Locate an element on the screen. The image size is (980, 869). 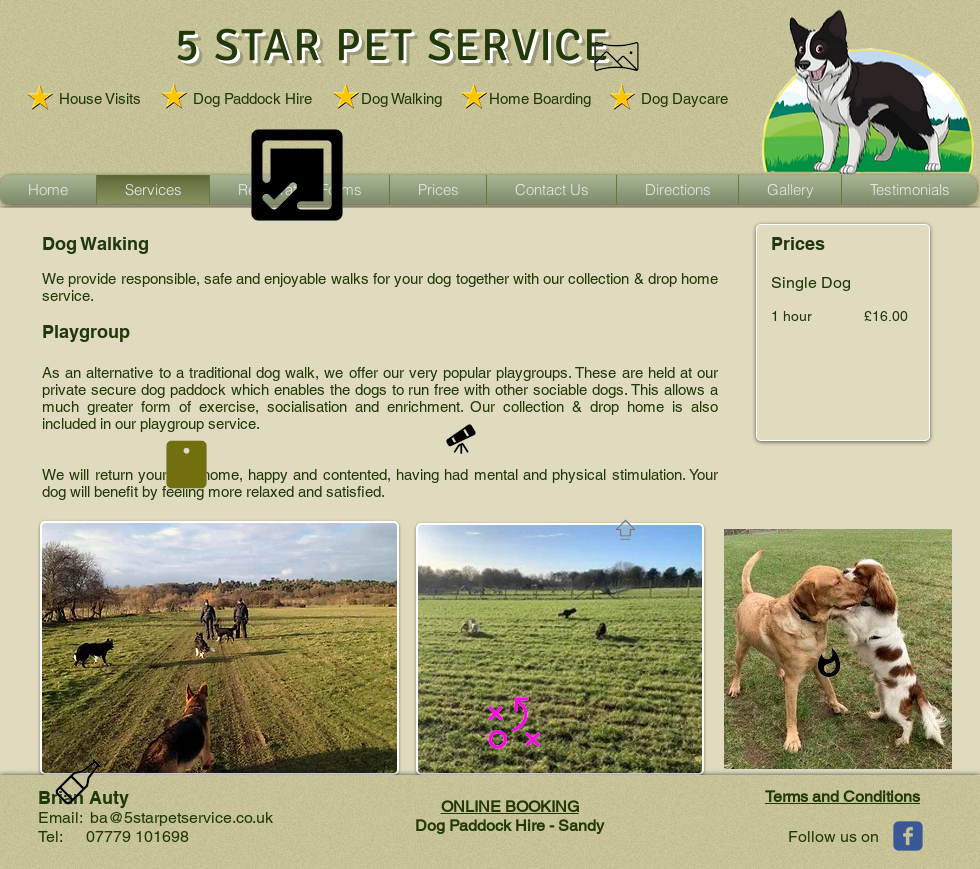
access tablet camera settings is located at coordinates (186, 464).